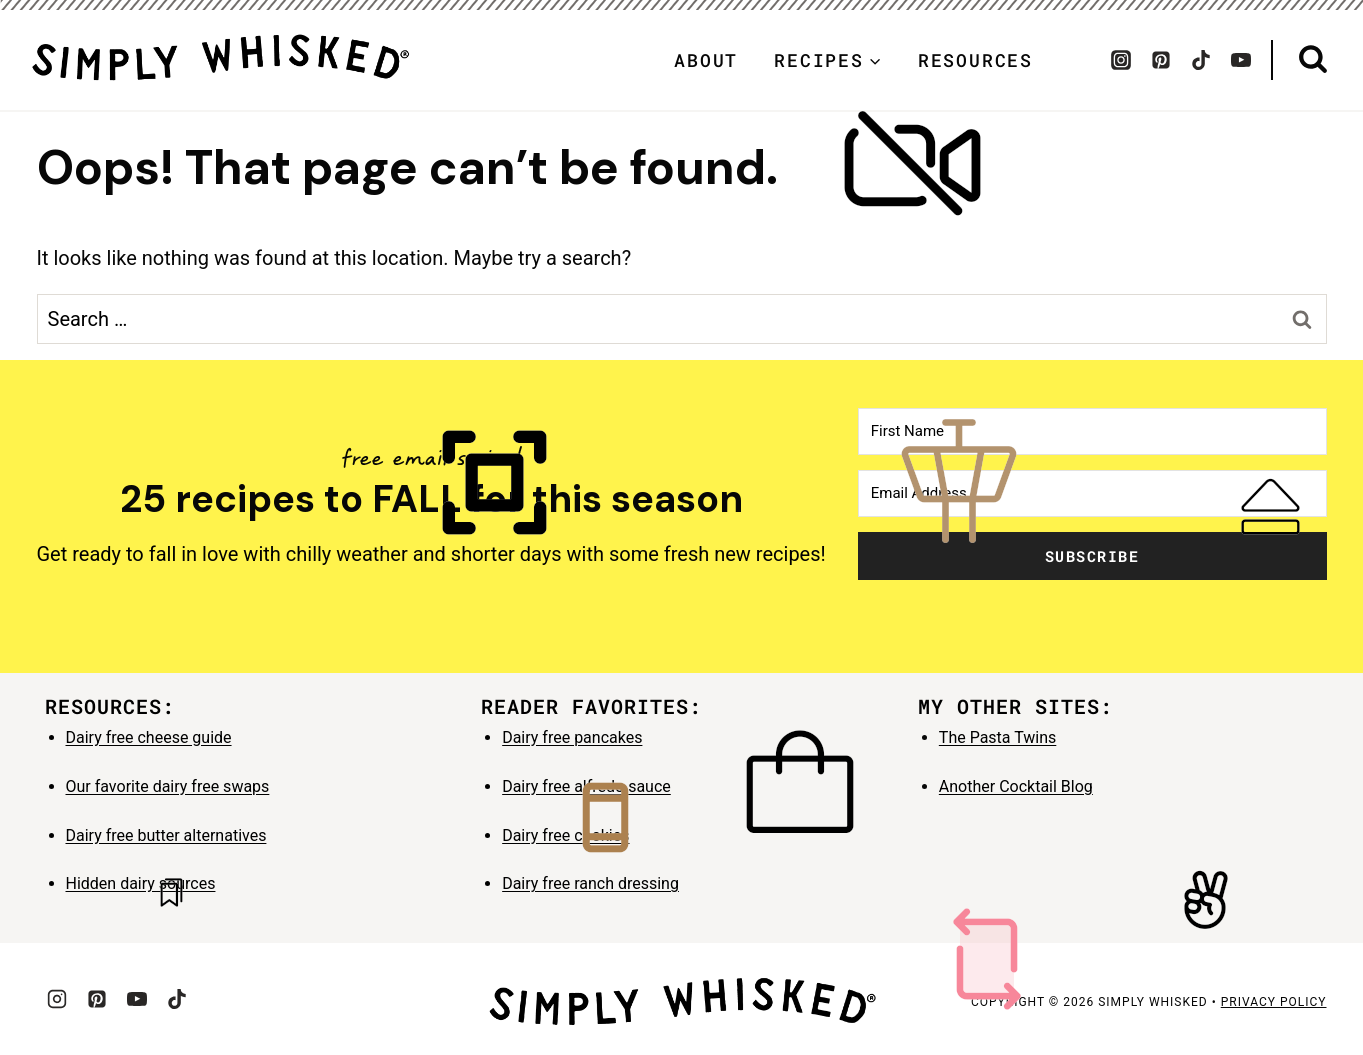 This screenshot has width=1363, height=1055. Describe the element at coordinates (1270, 510) in the screenshot. I see `eject media or disc` at that location.